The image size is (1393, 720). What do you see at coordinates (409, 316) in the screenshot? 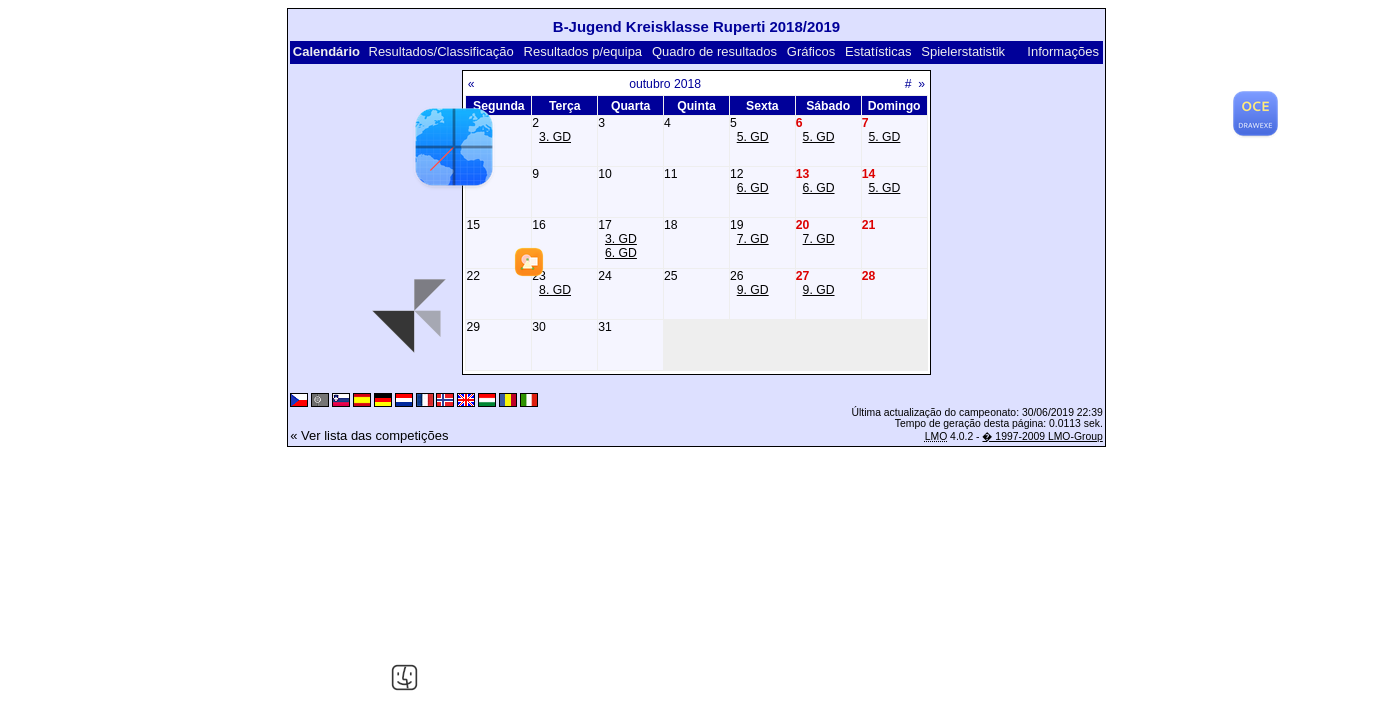
I see `open the adwaita demo application` at bounding box center [409, 316].